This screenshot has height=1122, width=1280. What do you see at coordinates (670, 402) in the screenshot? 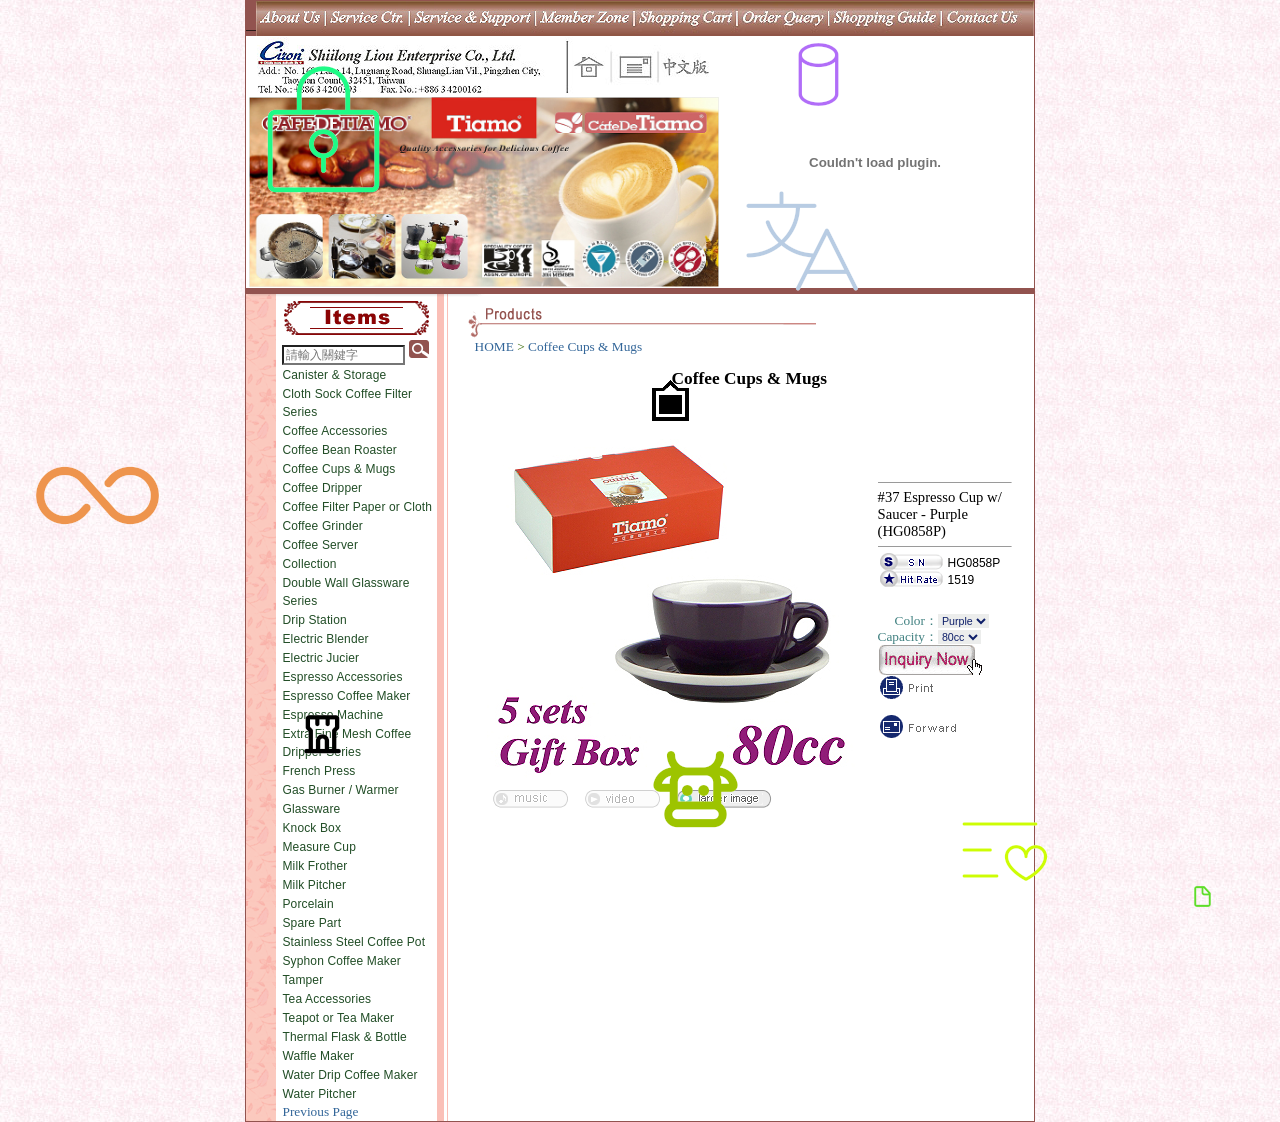
I see `view photo frame options` at bounding box center [670, 402].